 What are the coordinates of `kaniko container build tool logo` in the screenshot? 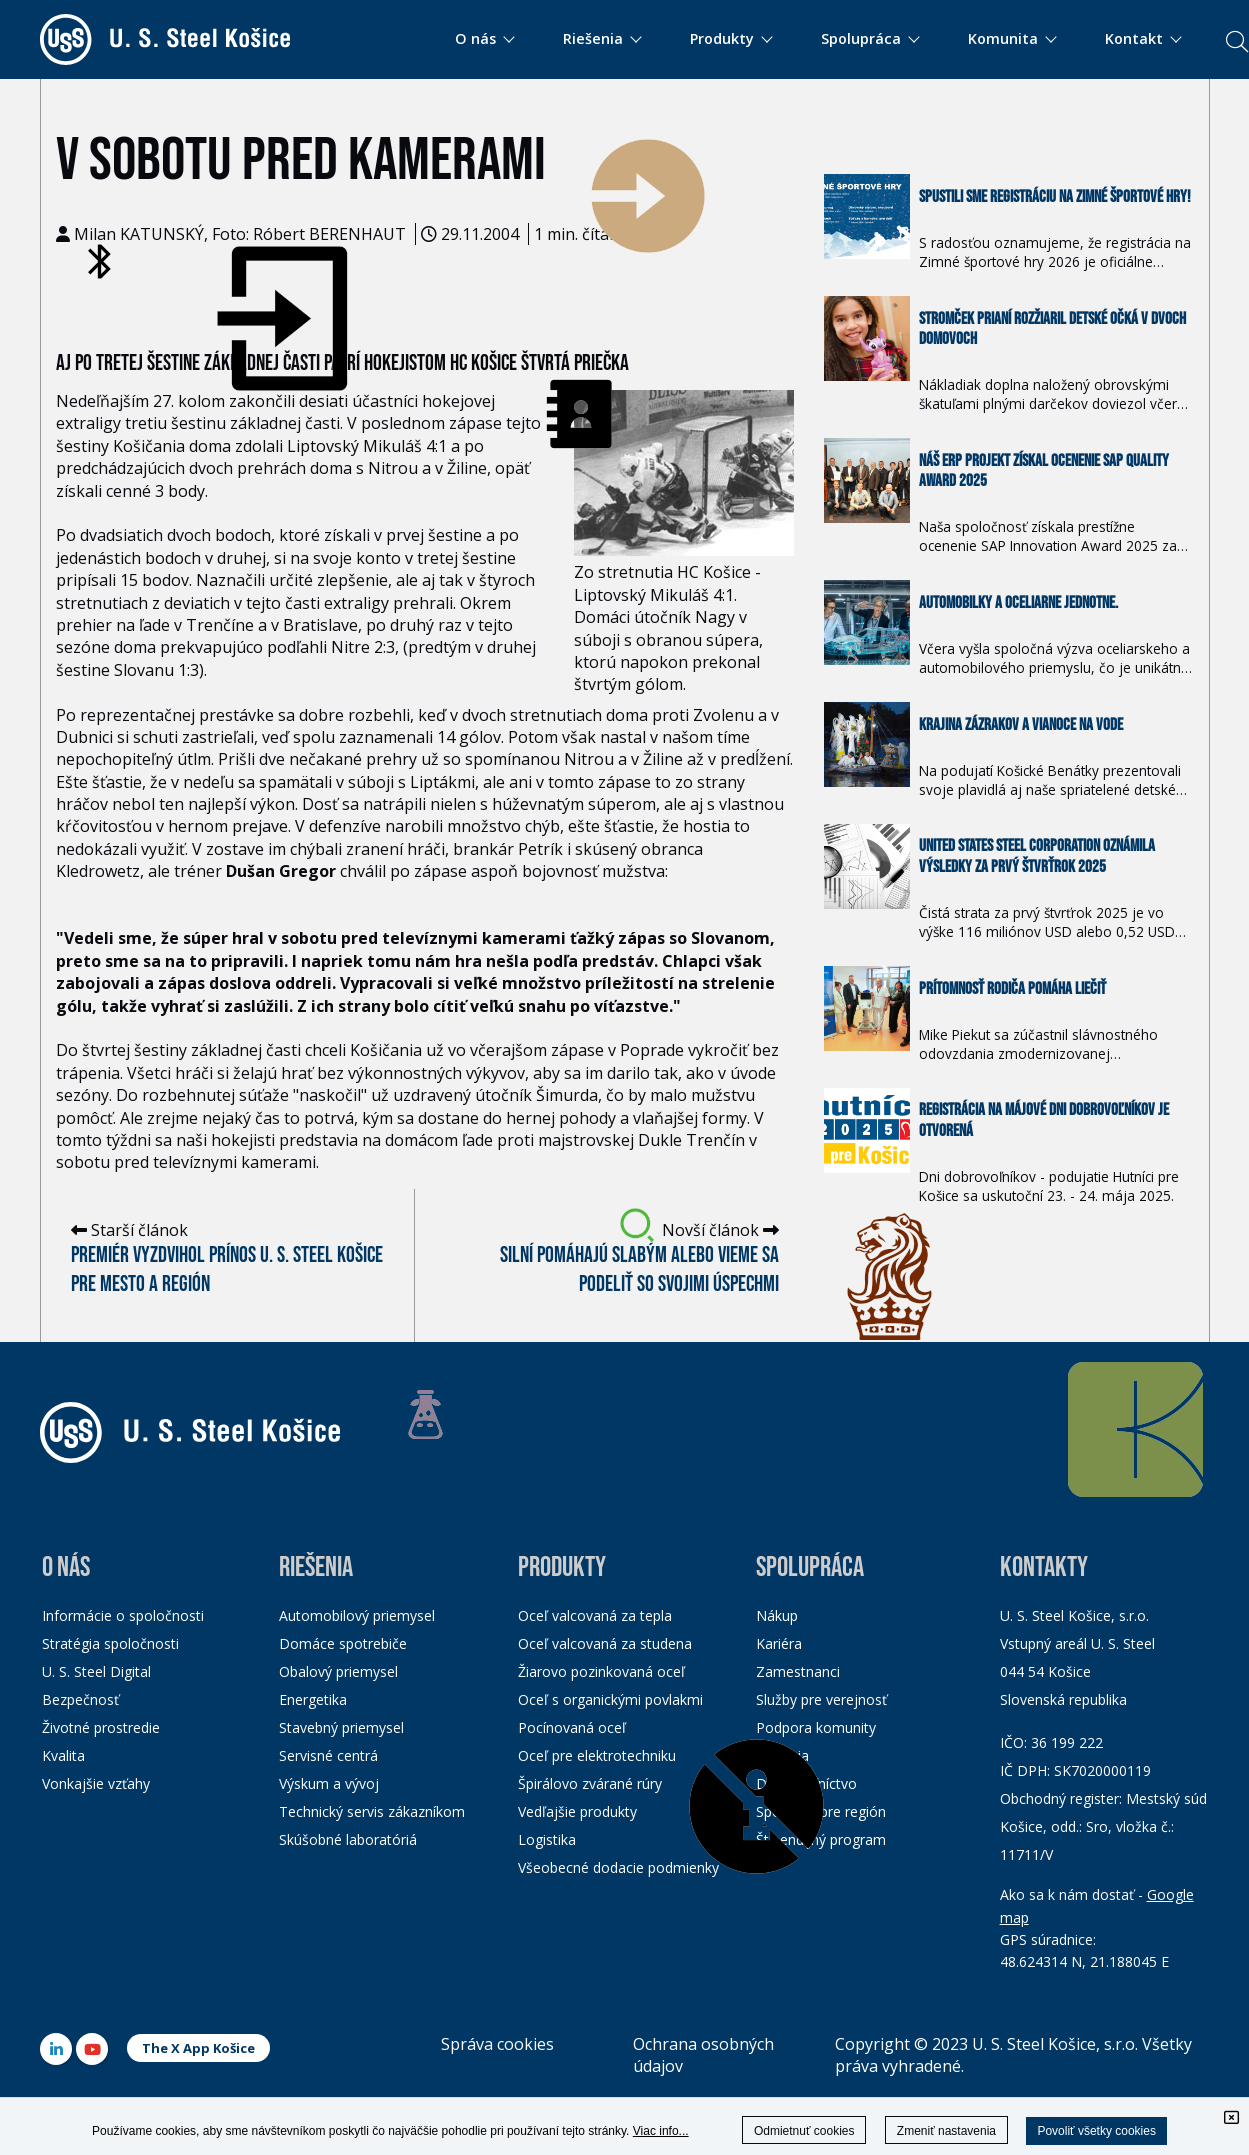 It's located at (1135, 1429).